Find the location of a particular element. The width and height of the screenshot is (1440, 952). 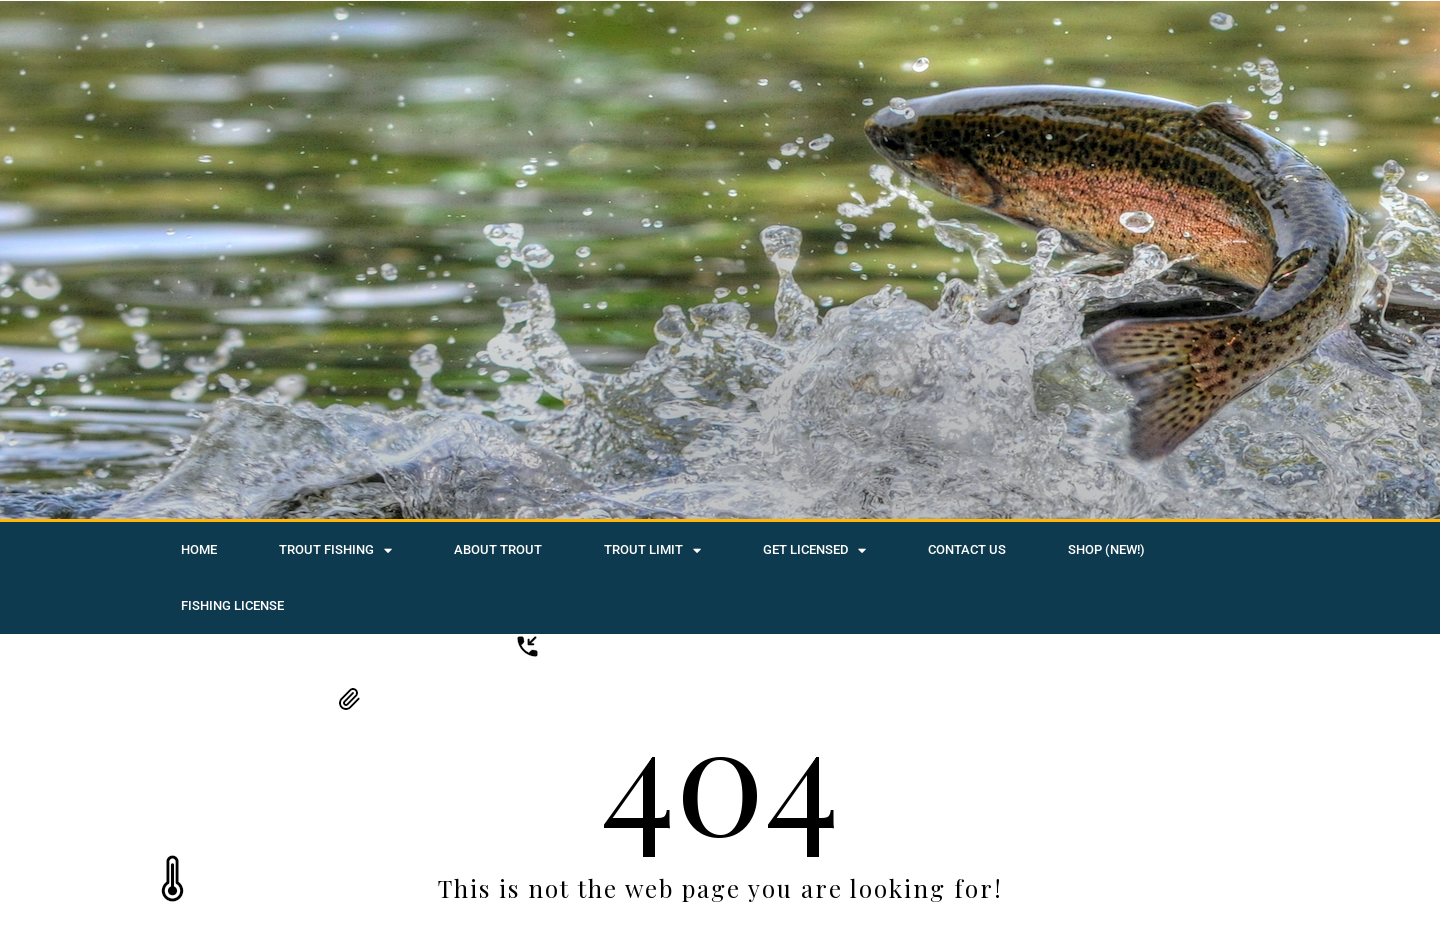

indicates a missed call that needs to be returned is located at coordinates (527, 646).